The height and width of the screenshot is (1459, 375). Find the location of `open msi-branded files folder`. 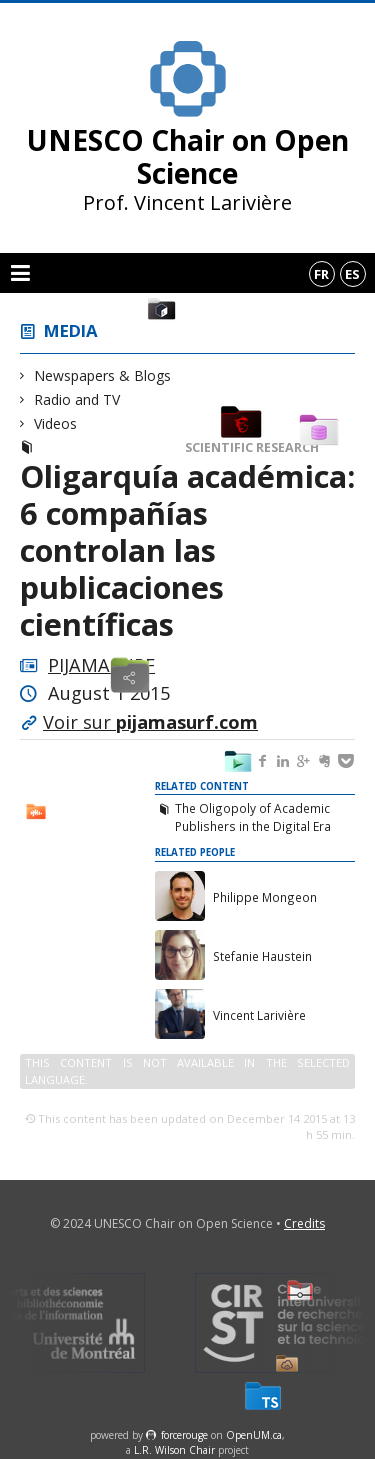

open msi-branded files folder is located at coordinates (241, 423).